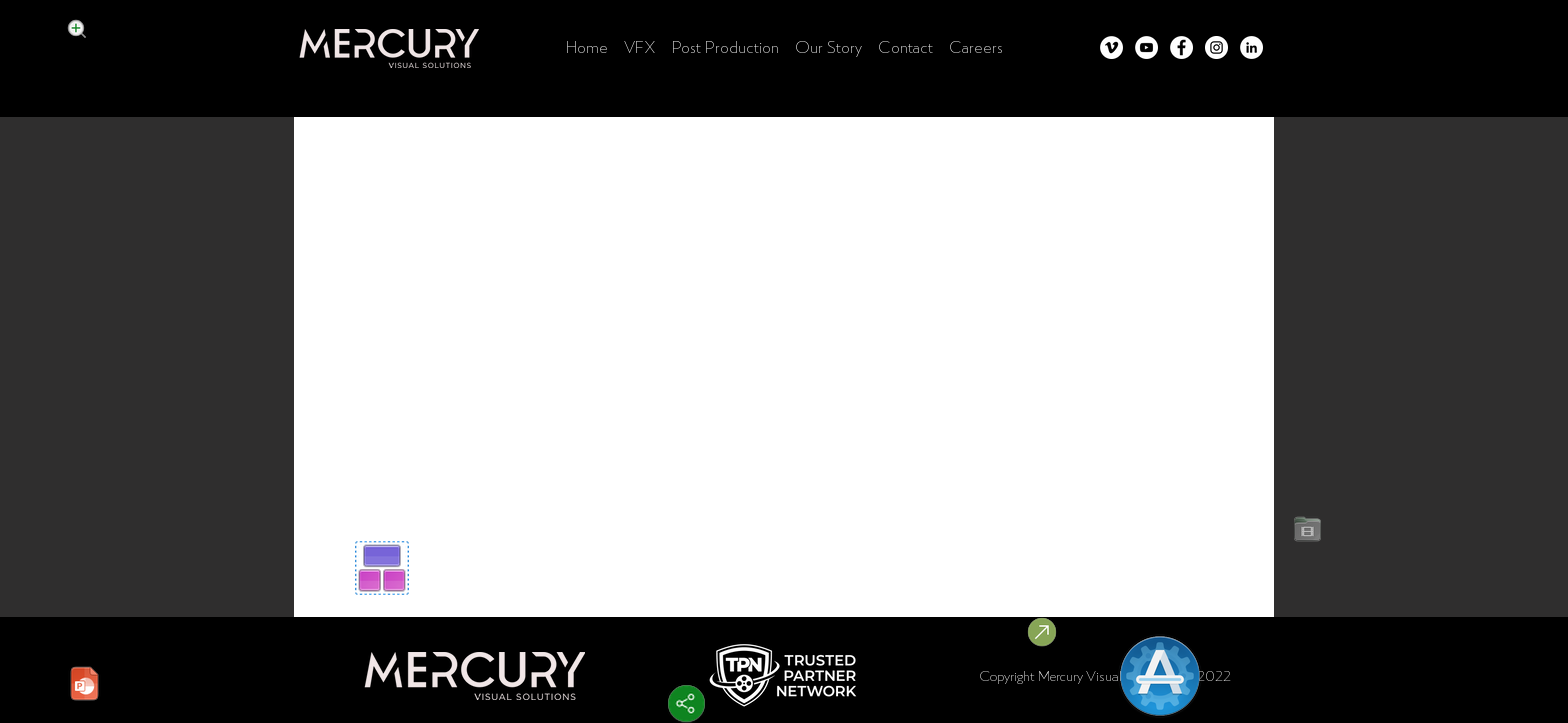 Image resolution: width=1568 pixels, height=723 pixels. What do you see at coordinates (1160, 676) in the screenshot?
I see `open software properties or driver settings` at bounding box center [1160, 676].